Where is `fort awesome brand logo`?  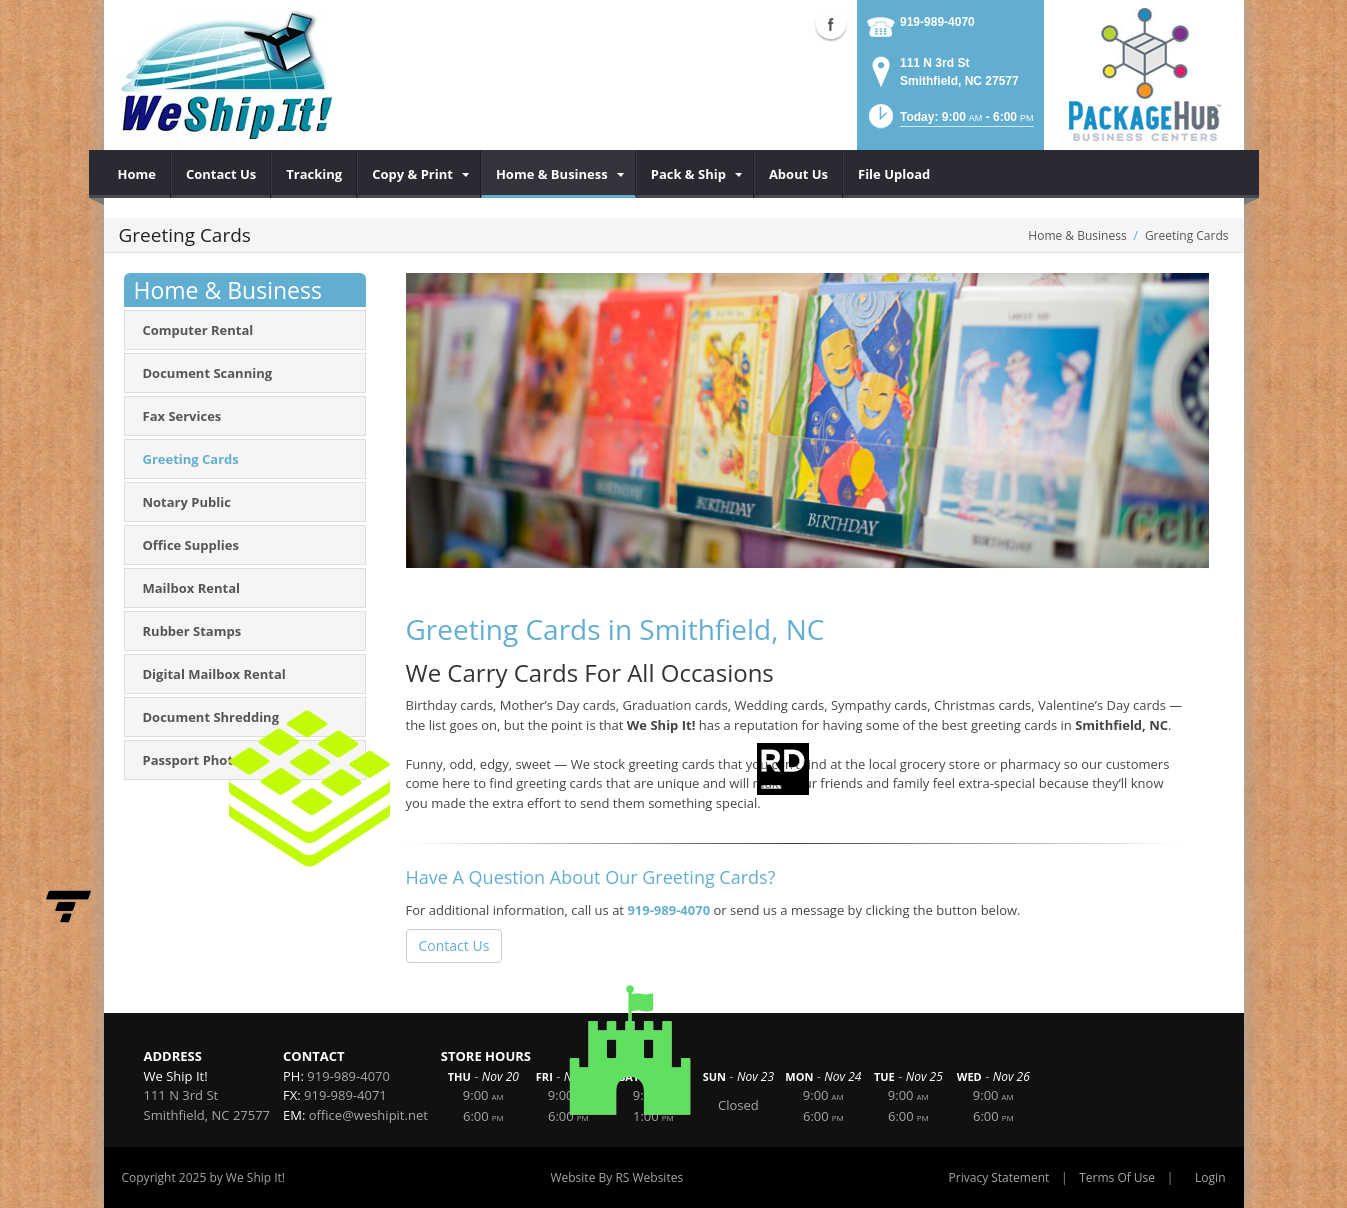
fort awesome brand logo is located at coordinates (630, 1050).